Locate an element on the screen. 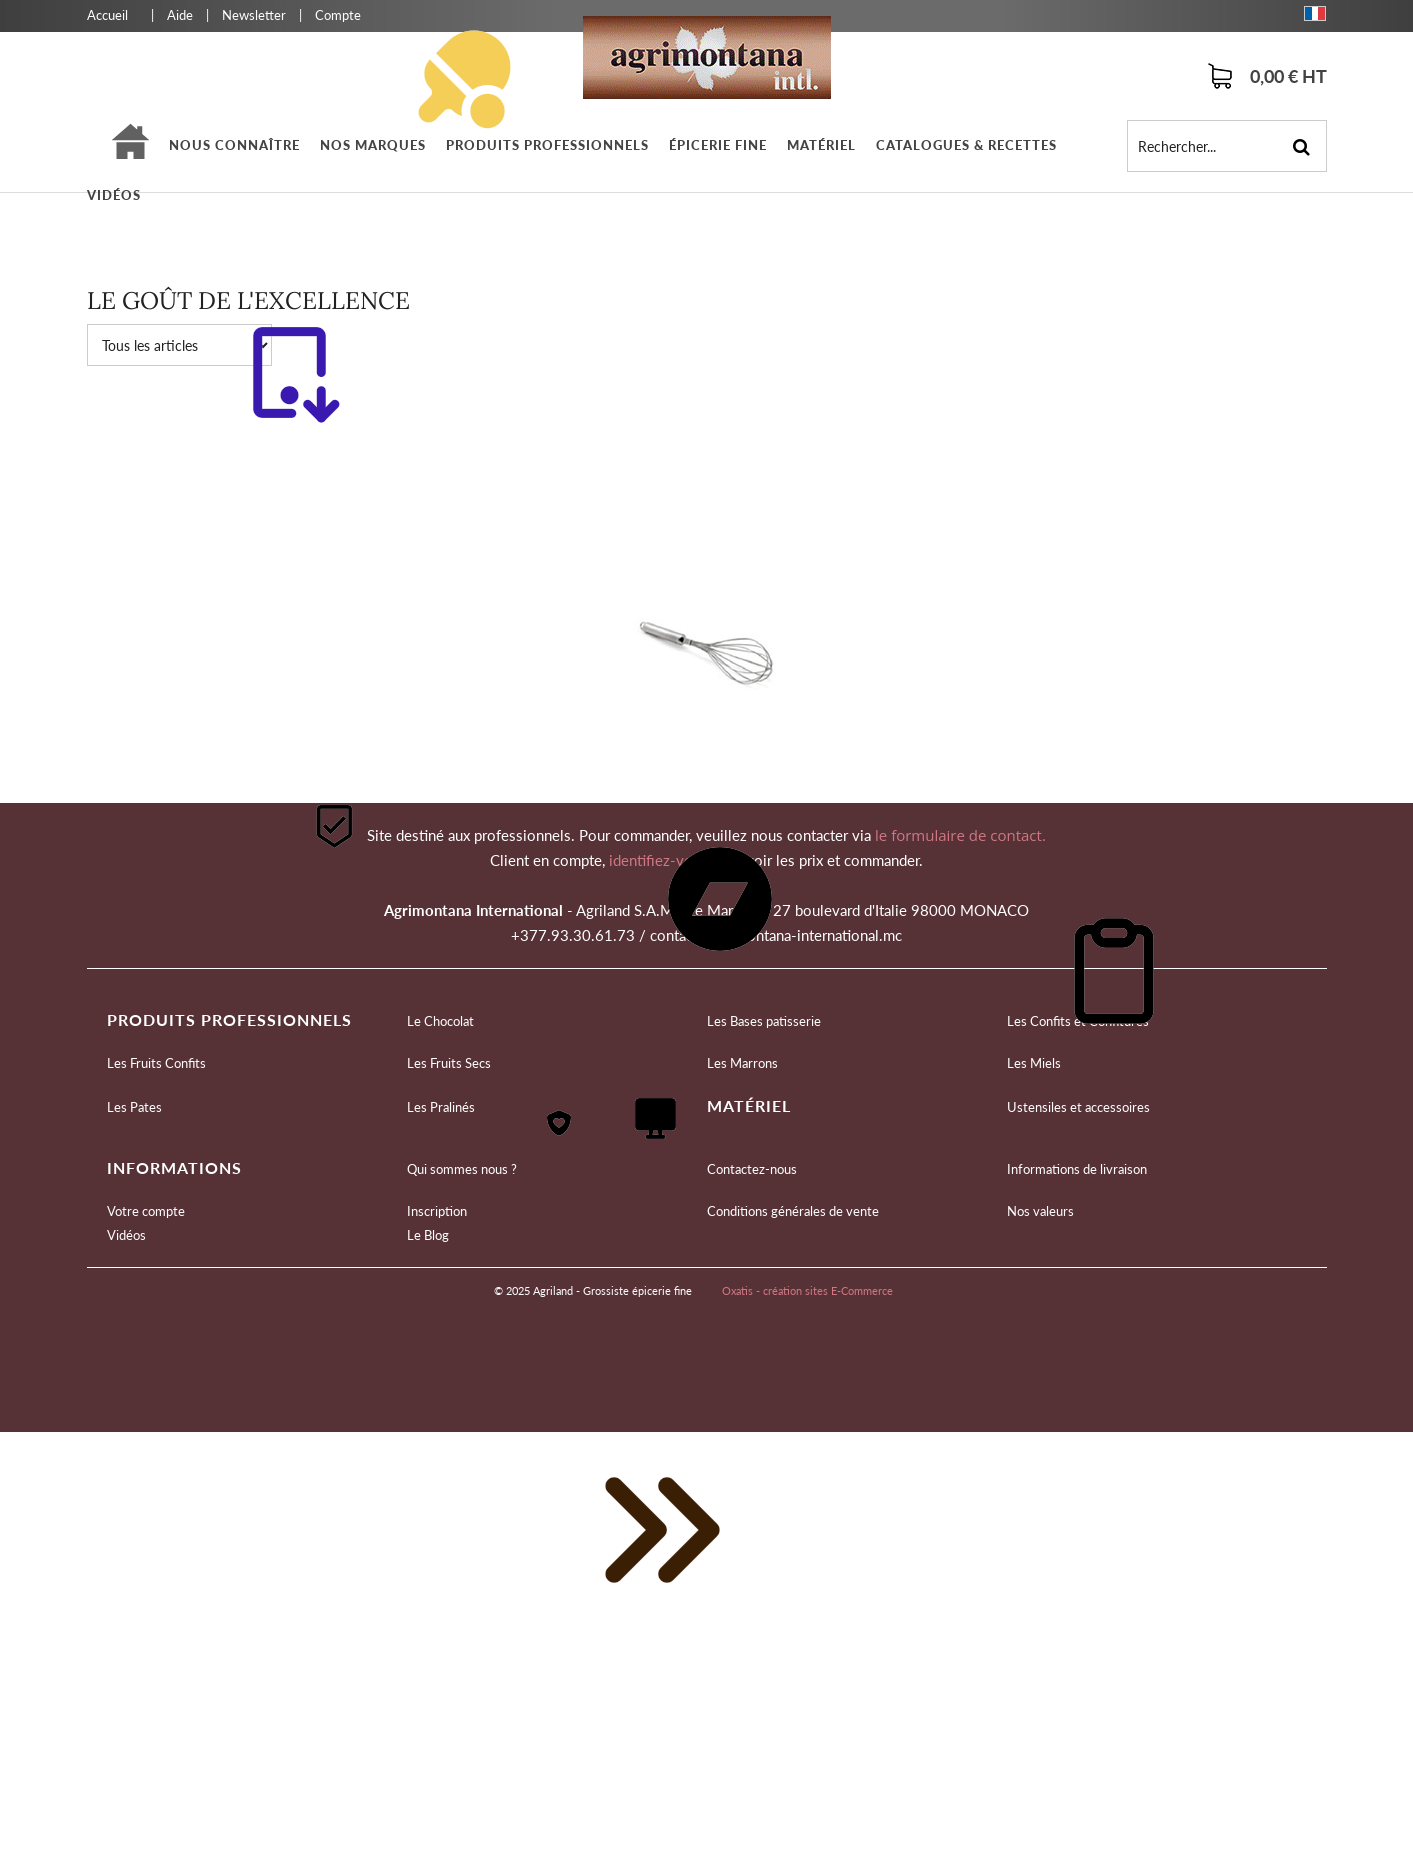 The height and width of the screenshot is (1869, 1413). view on desktop display is located at coordinates (655, 1118).